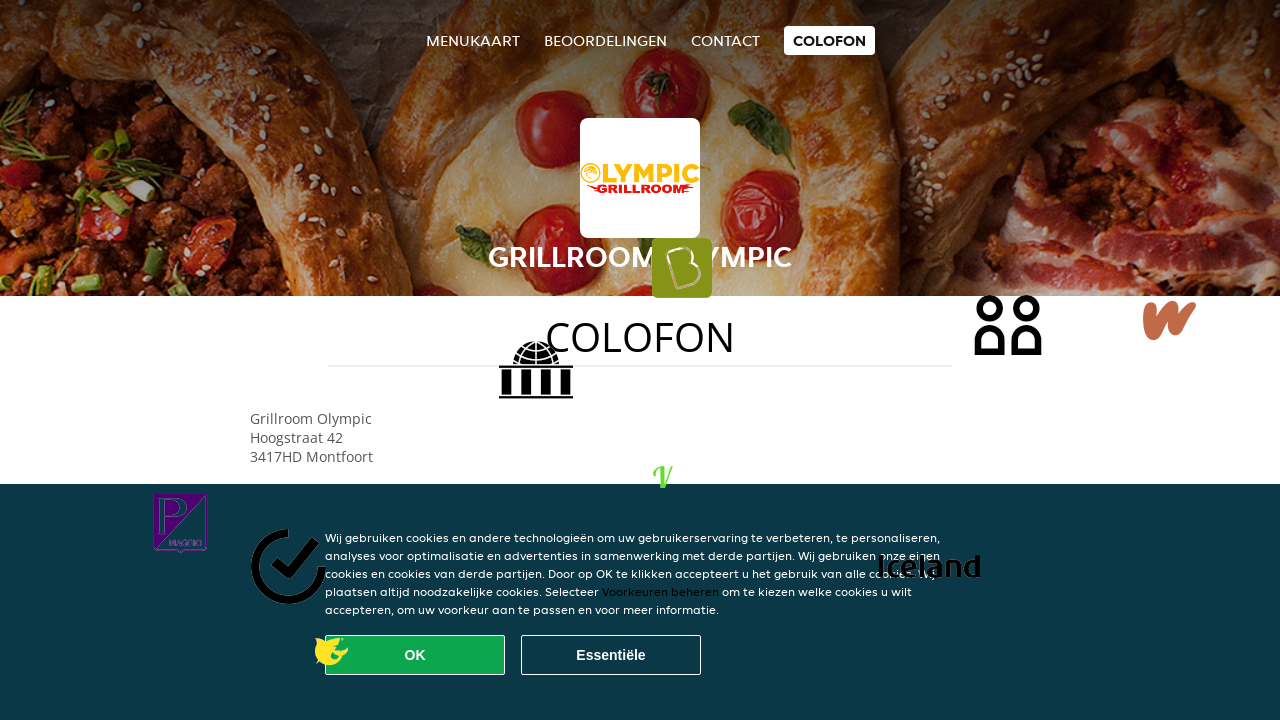 Image resolution: width=1280 pixels, height=720 pixels. What do you see at coordinates (1008, 325) in the screenshot?
I see `view group members` at bounding box center [1008, 325].